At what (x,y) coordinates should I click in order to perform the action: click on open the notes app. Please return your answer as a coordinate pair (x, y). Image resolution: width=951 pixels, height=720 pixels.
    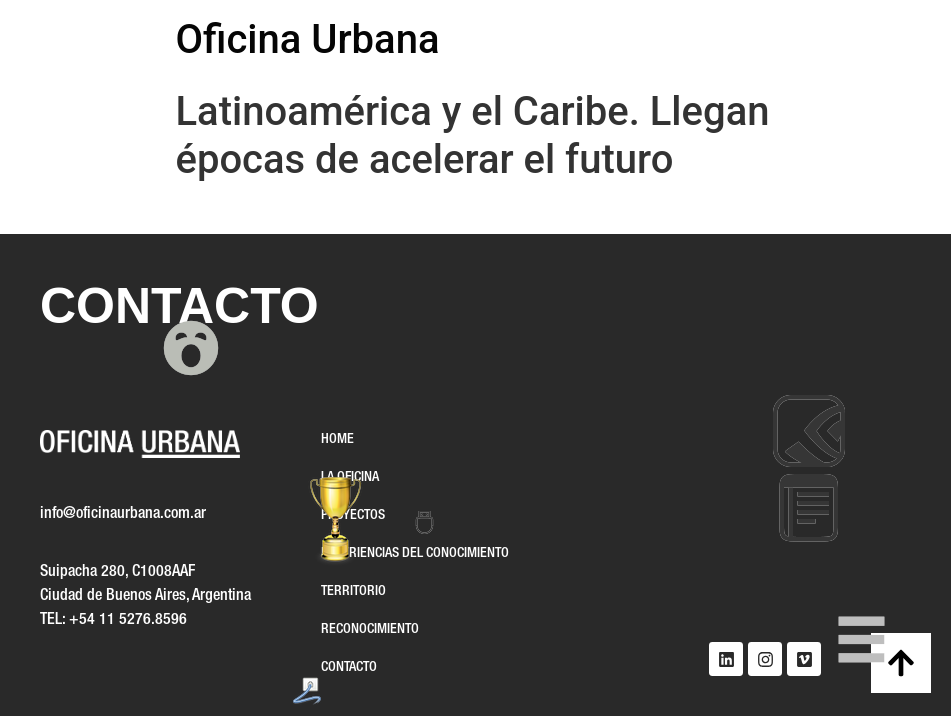
    Looking at the image, I should click on (811, 510).